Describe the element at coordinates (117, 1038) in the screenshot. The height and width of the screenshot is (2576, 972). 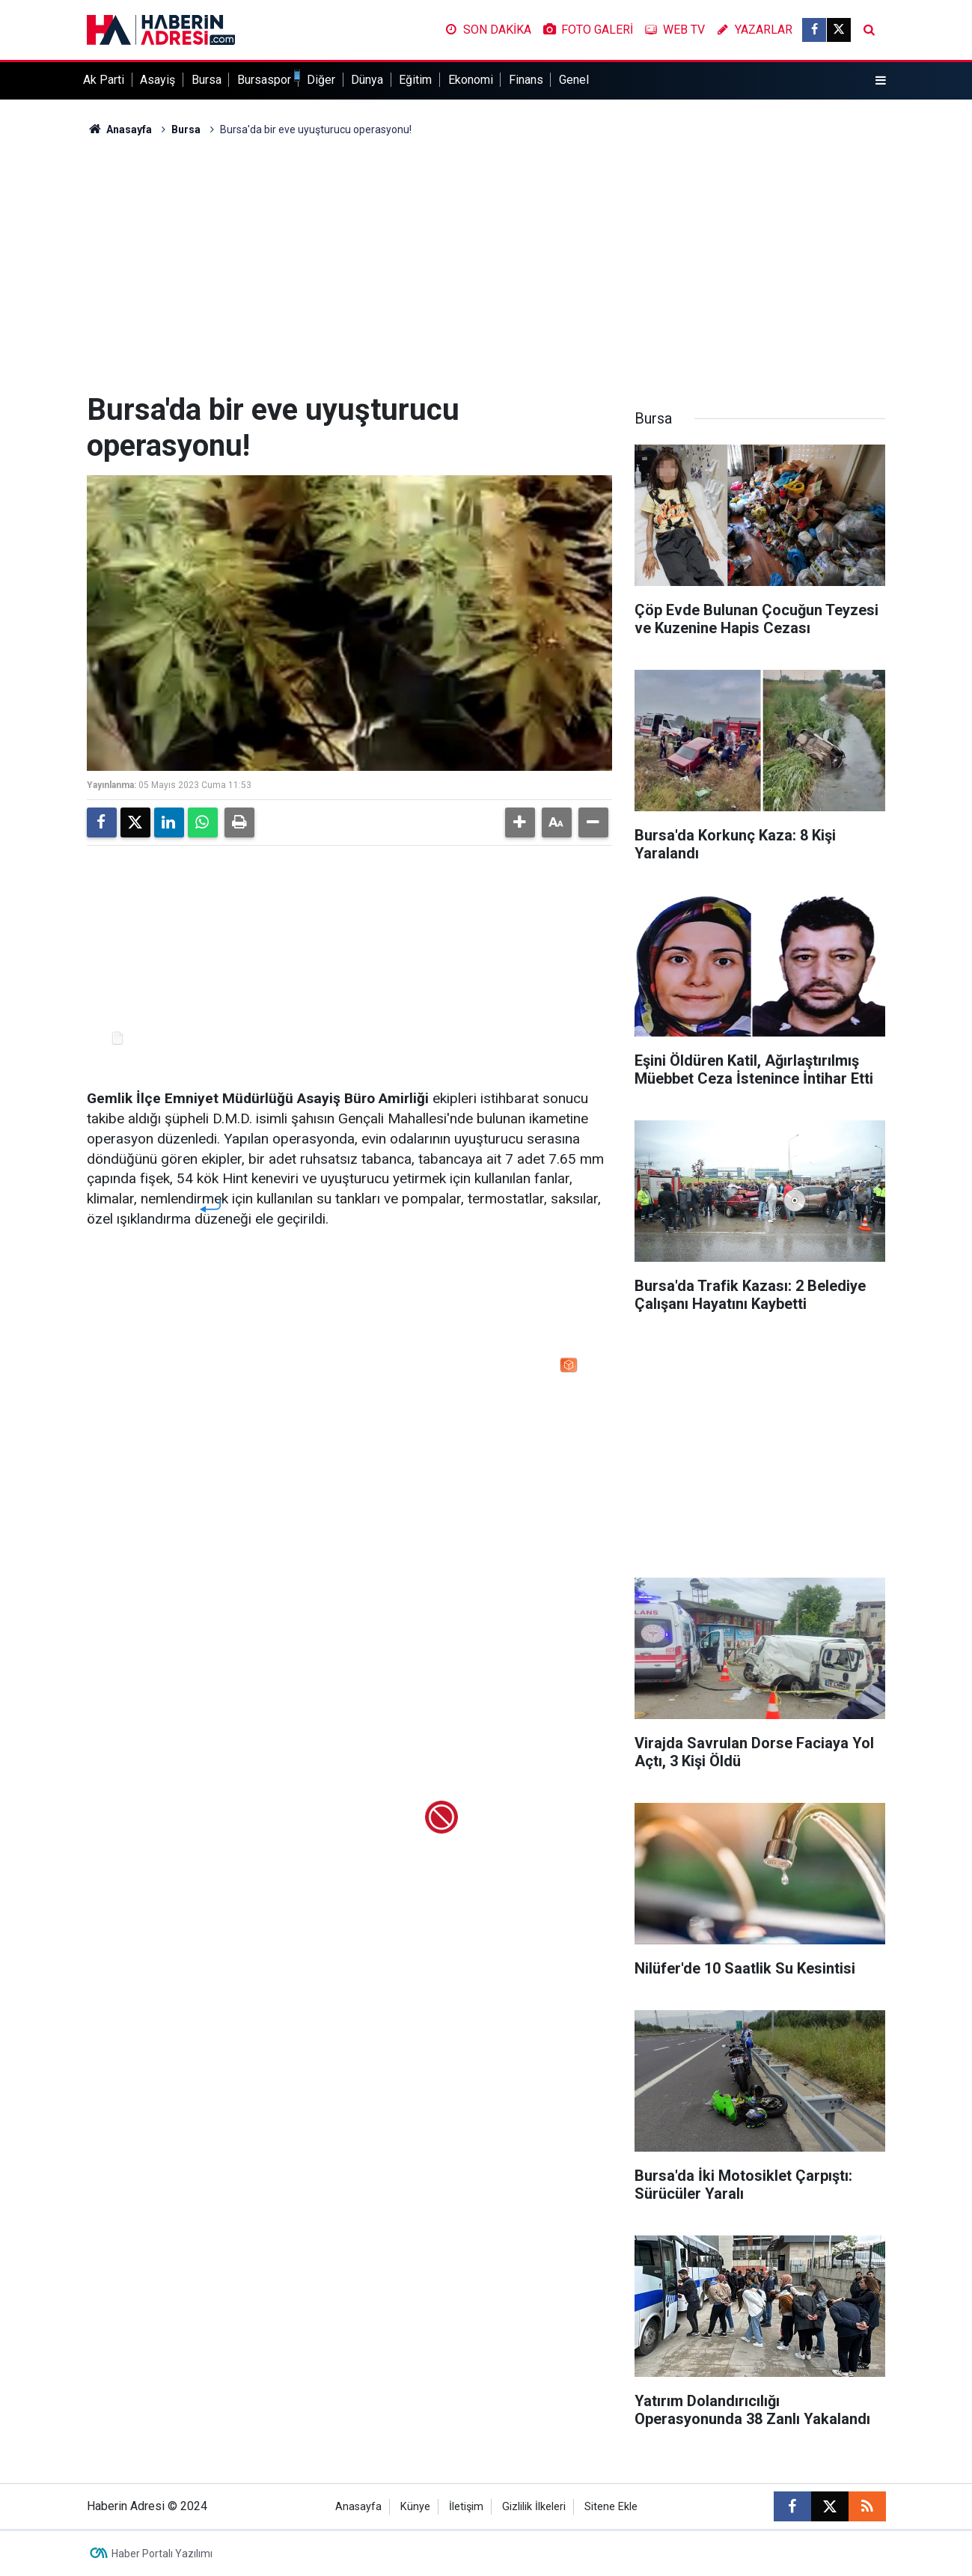
I see `preview a text file before opening` at that location.